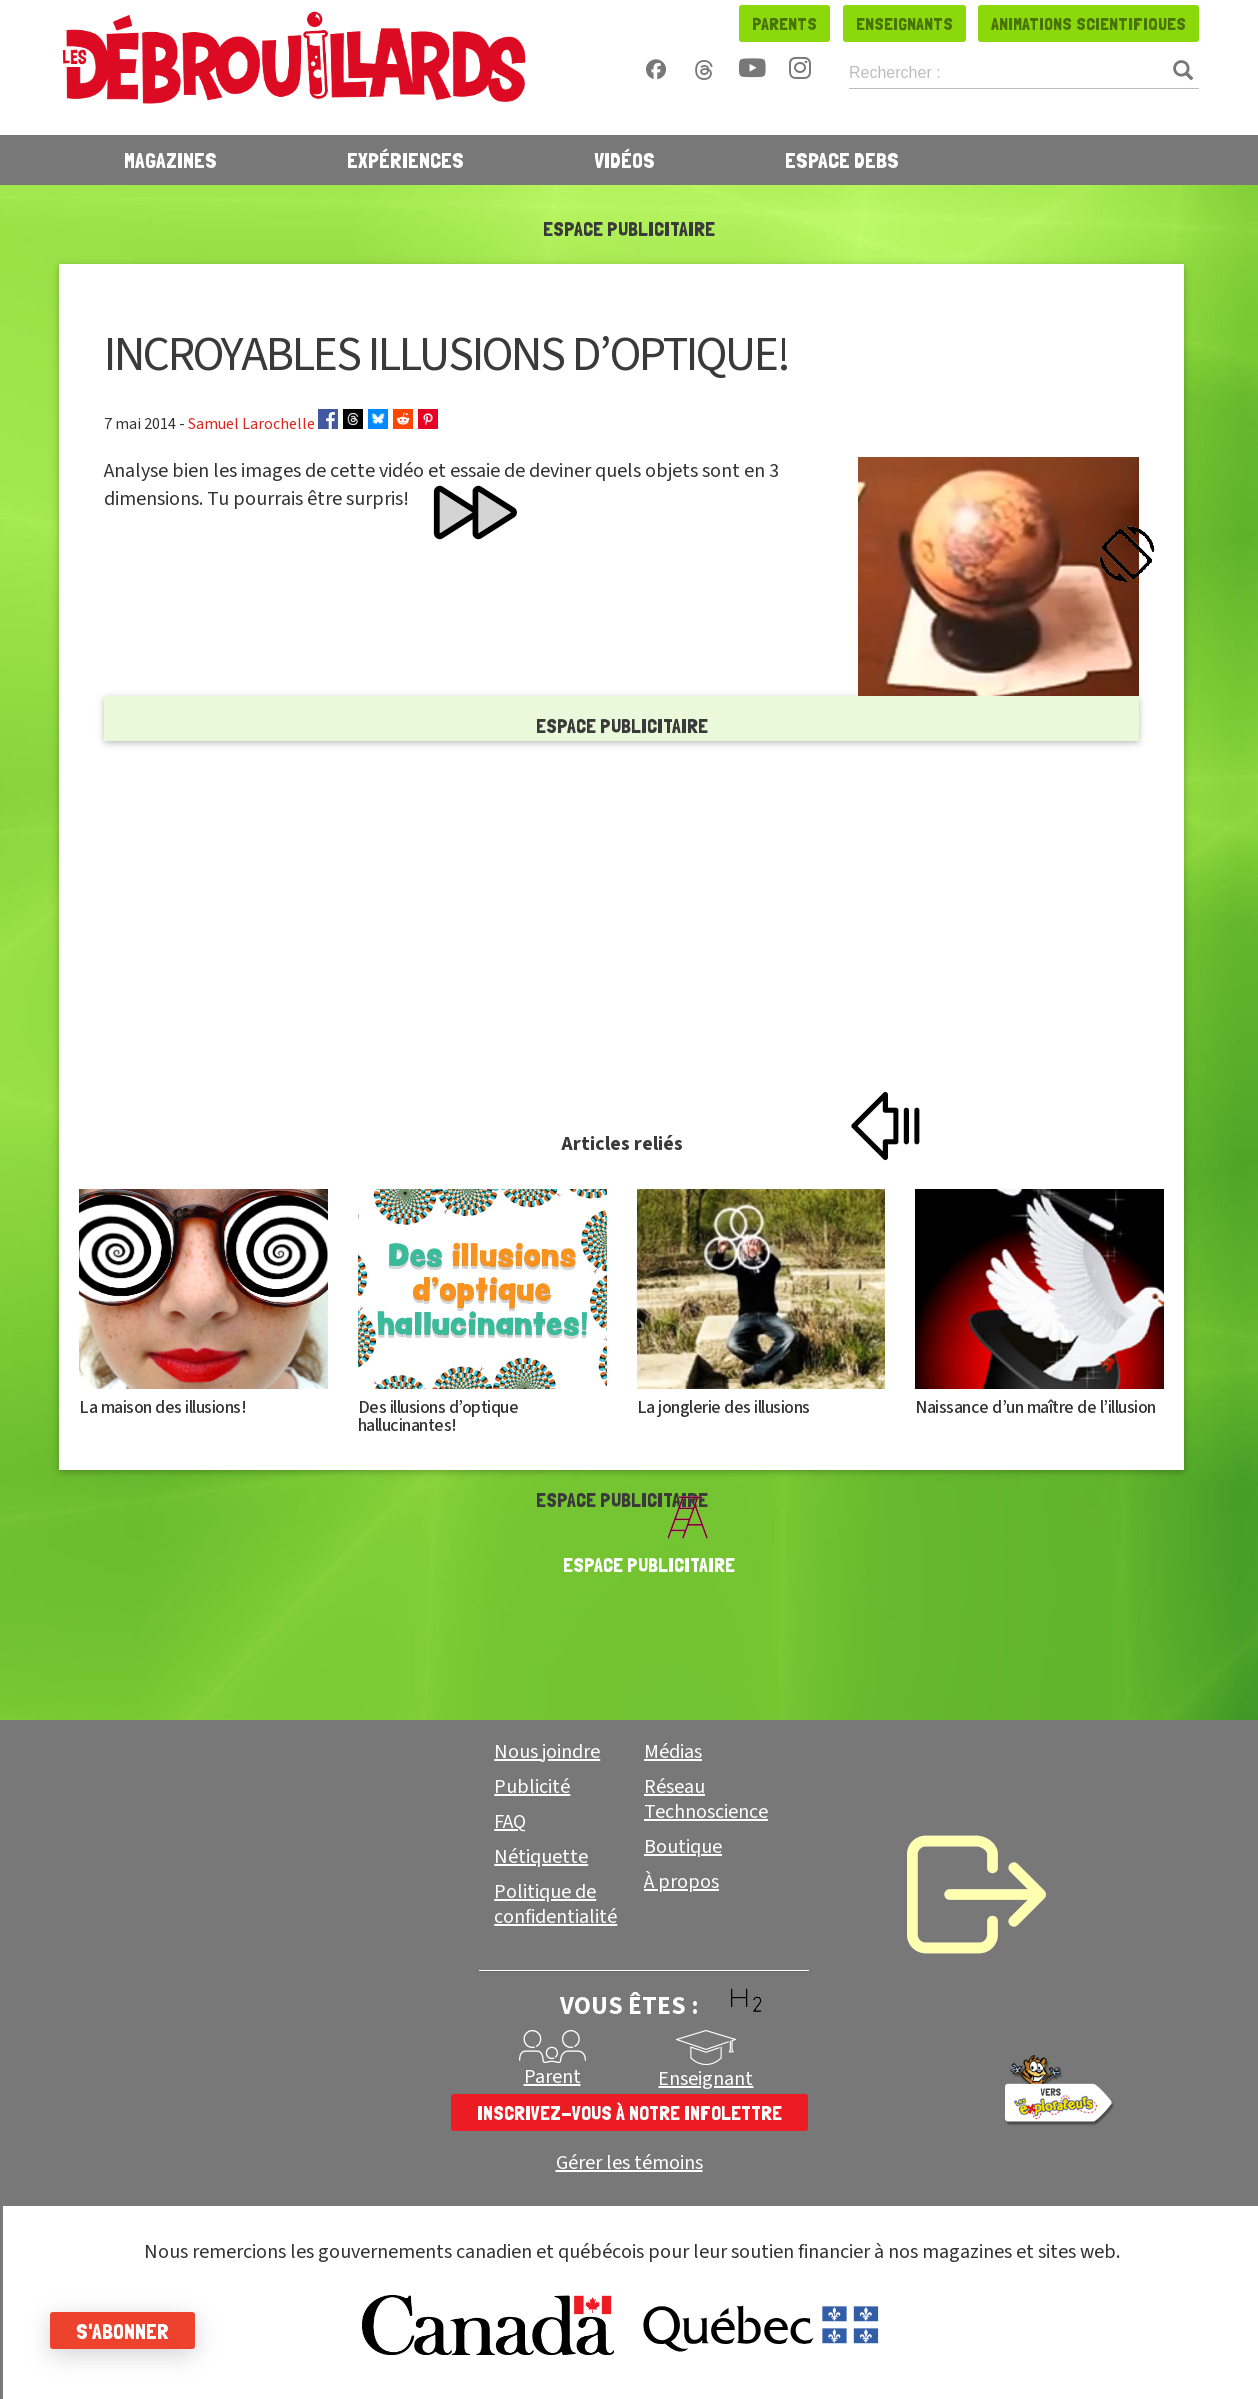 The height and width of the screenshot is (2399, 1258). What do you see at coordinates (1127, 554) in the screenshot?
I see `rotate screen orientation` at bounding box center [1127, 554].